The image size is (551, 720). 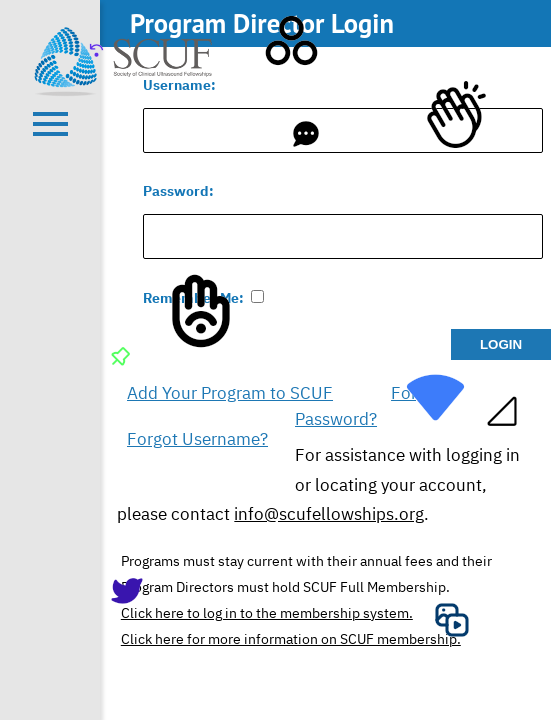 What do you see at coordinates (291, 40) in the screenshot?
I see `view connected groups or clusters` at bounding box center [291, 40].